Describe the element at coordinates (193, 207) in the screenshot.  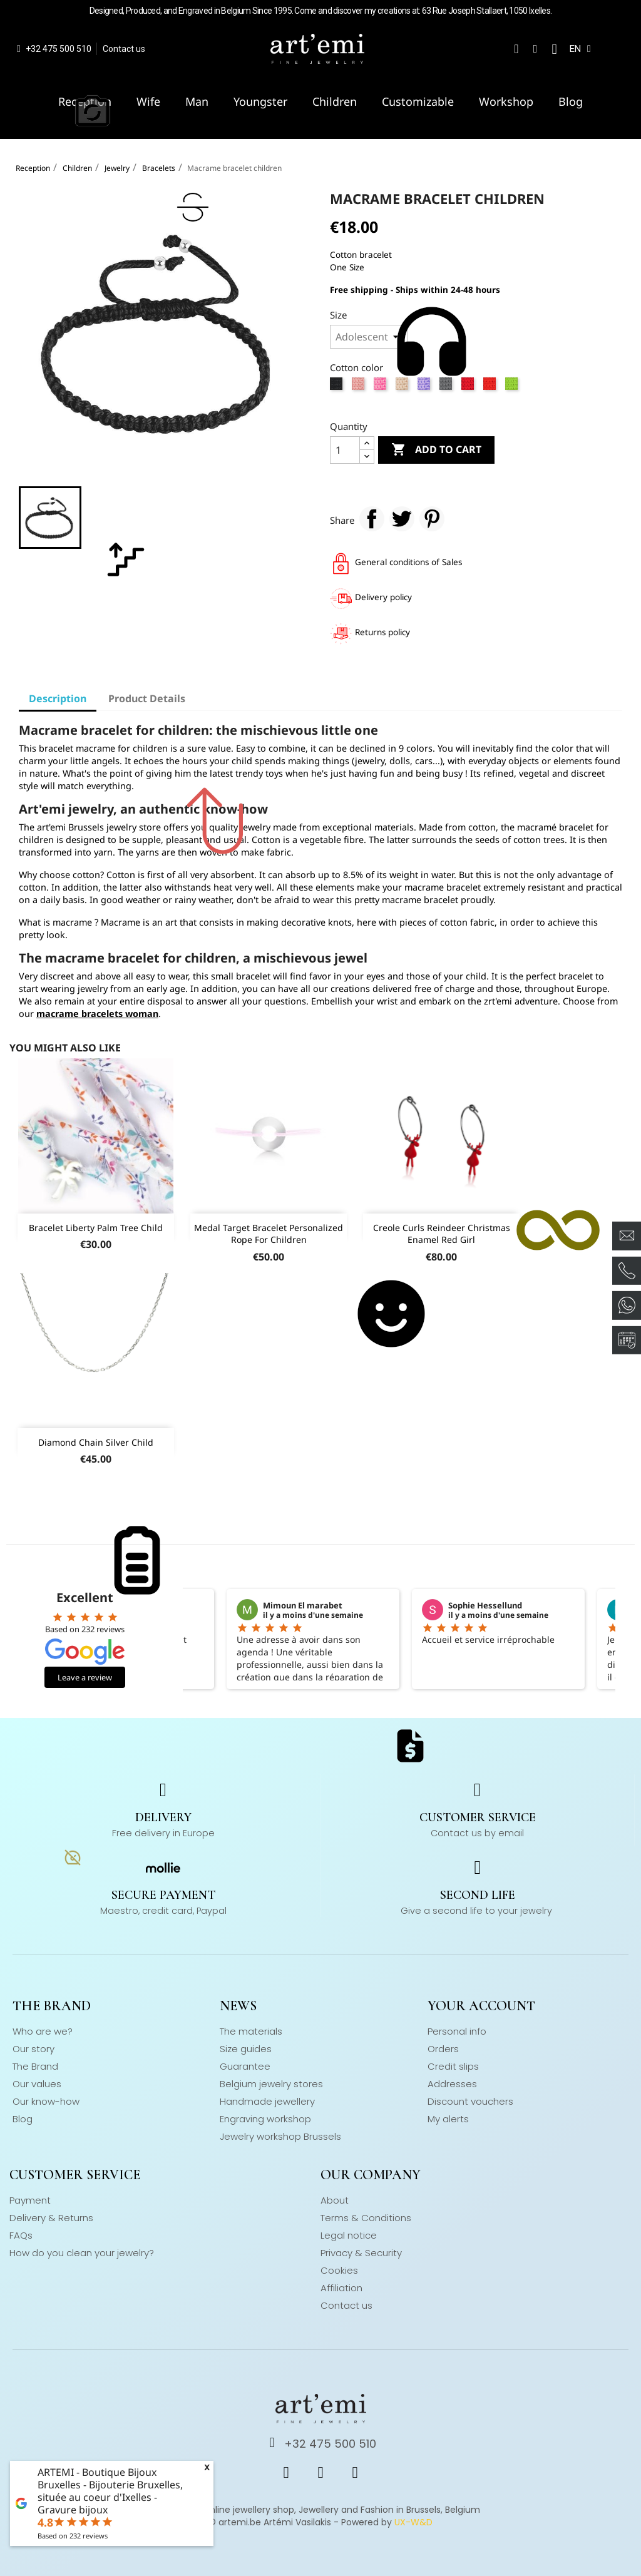
I see `apply strikethrough formatting to selected text` at that location.